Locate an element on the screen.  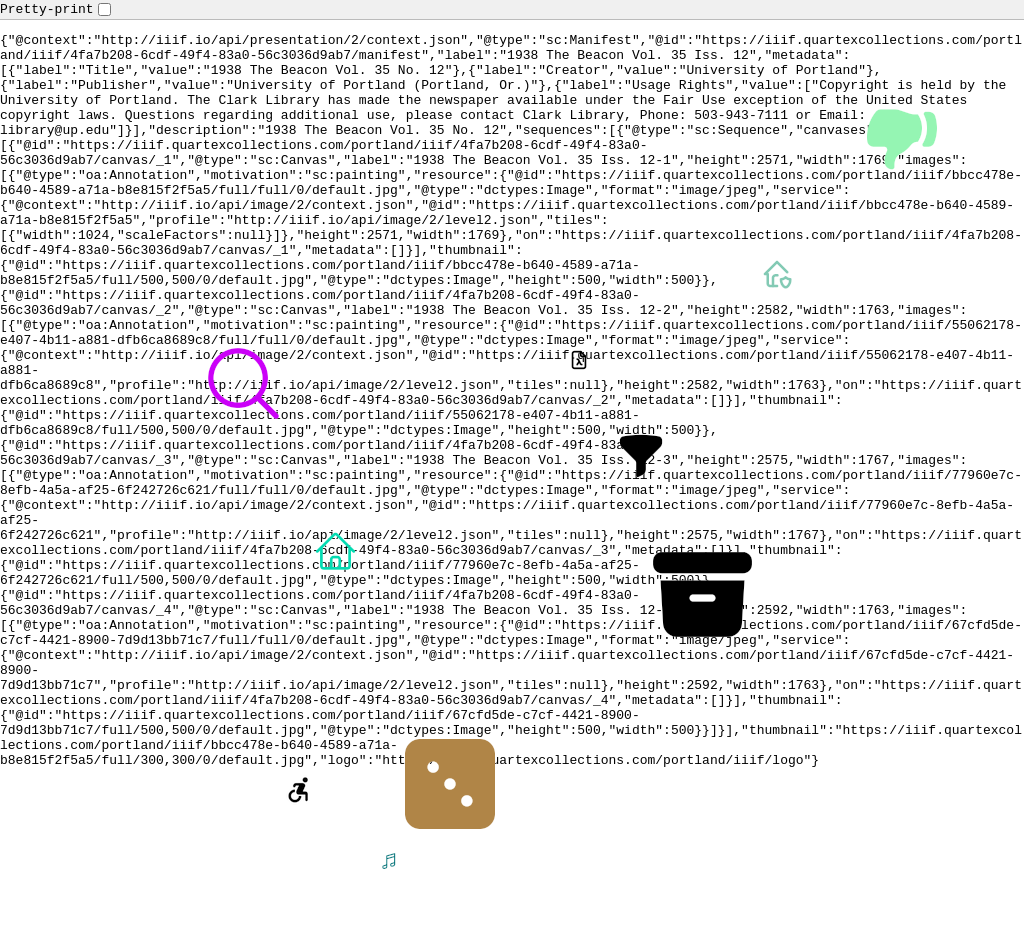
archive selected items is located at coordinates (702, 594).